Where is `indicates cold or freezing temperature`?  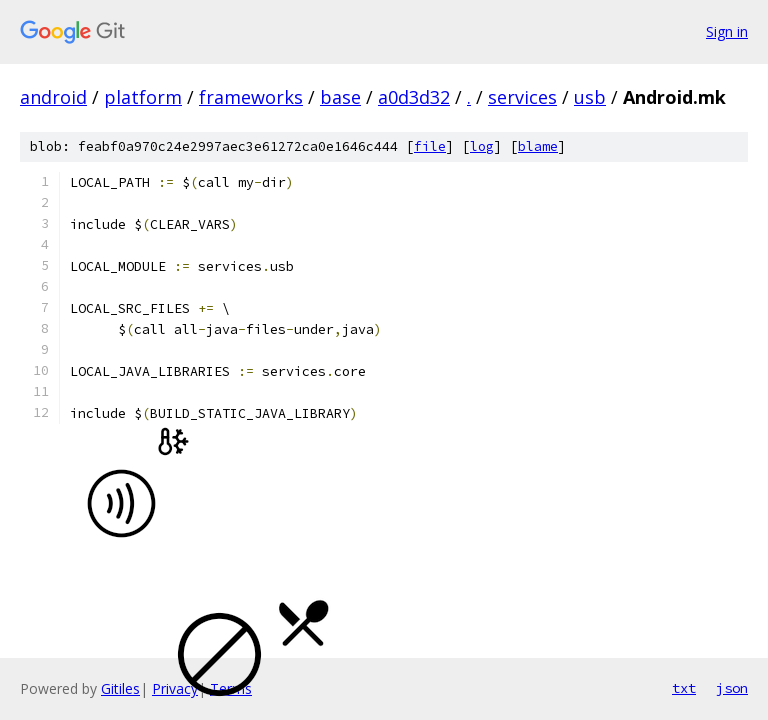
indicates cold or freezing temperature is located at coordinates (173, 441).